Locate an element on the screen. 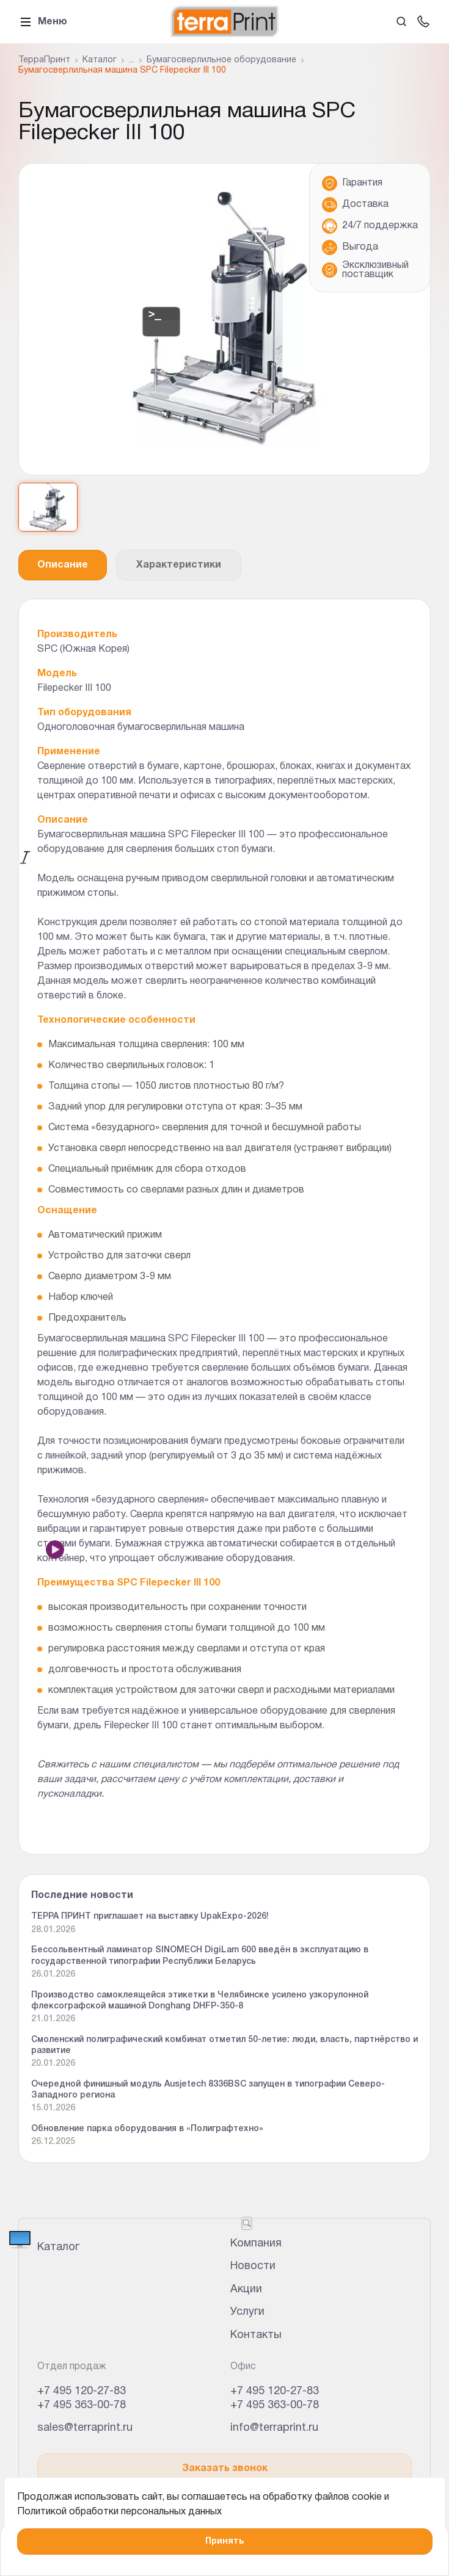 Image resolution: width=449 pixels, height=2576 pixels. apple led cinema display 24-inch monitor is located at coordinates (20, 2235).